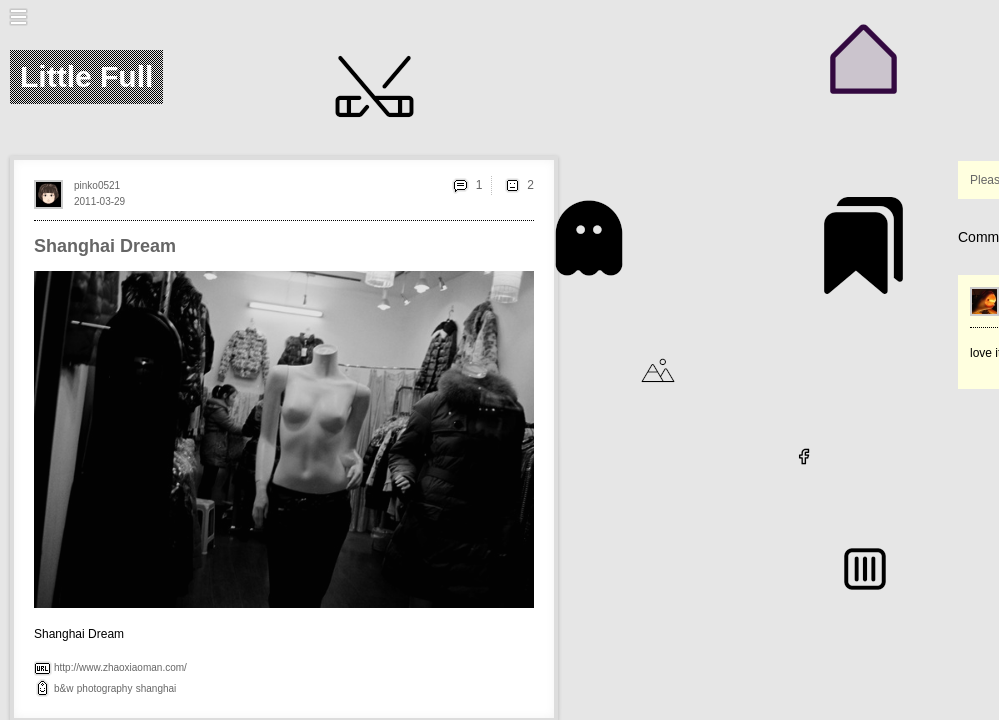 This screenshot has height=720, width=999. What do you see at coordinates (863, 245) in the screenshot?
I see `view your saved bookmarks` at bounding box center [863, 245].